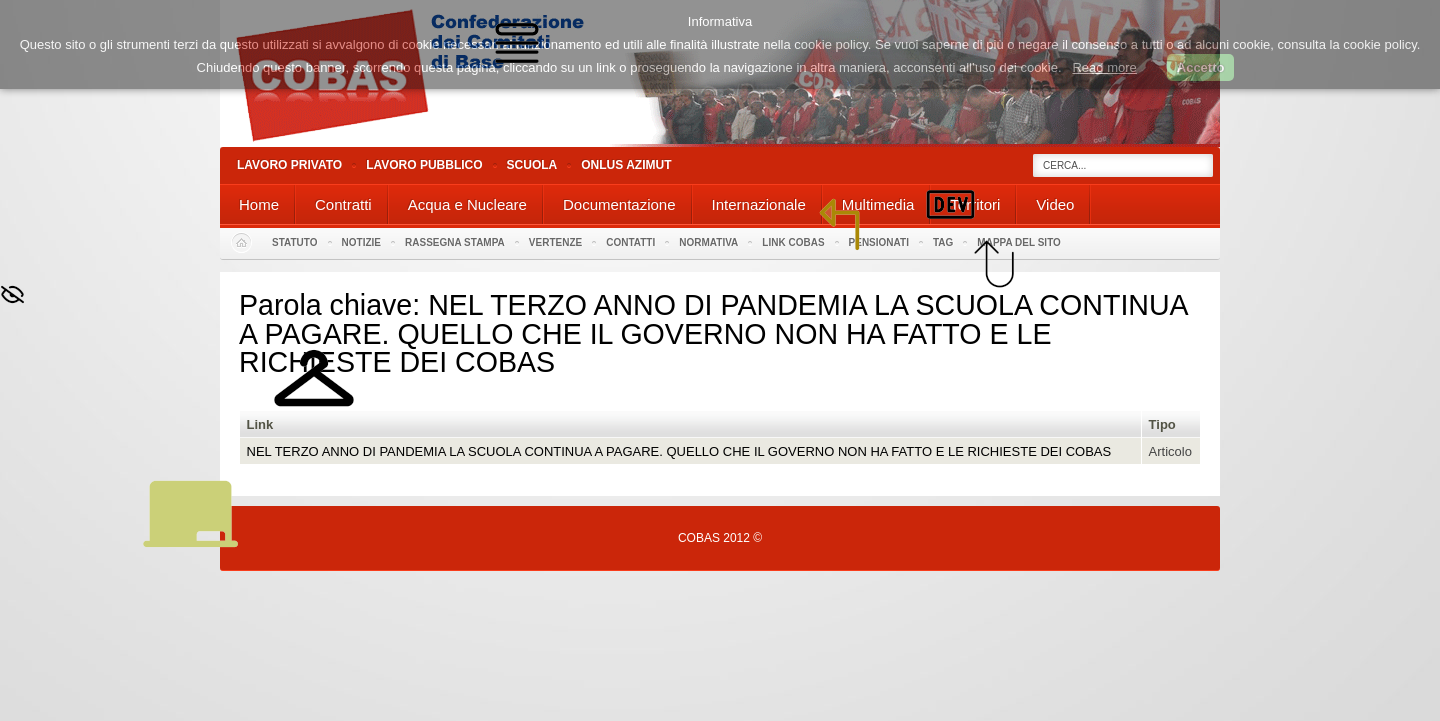  Describe the element at coordinates (996, 264) in the screenshot. I see `go back or return to previous screen` at that location.